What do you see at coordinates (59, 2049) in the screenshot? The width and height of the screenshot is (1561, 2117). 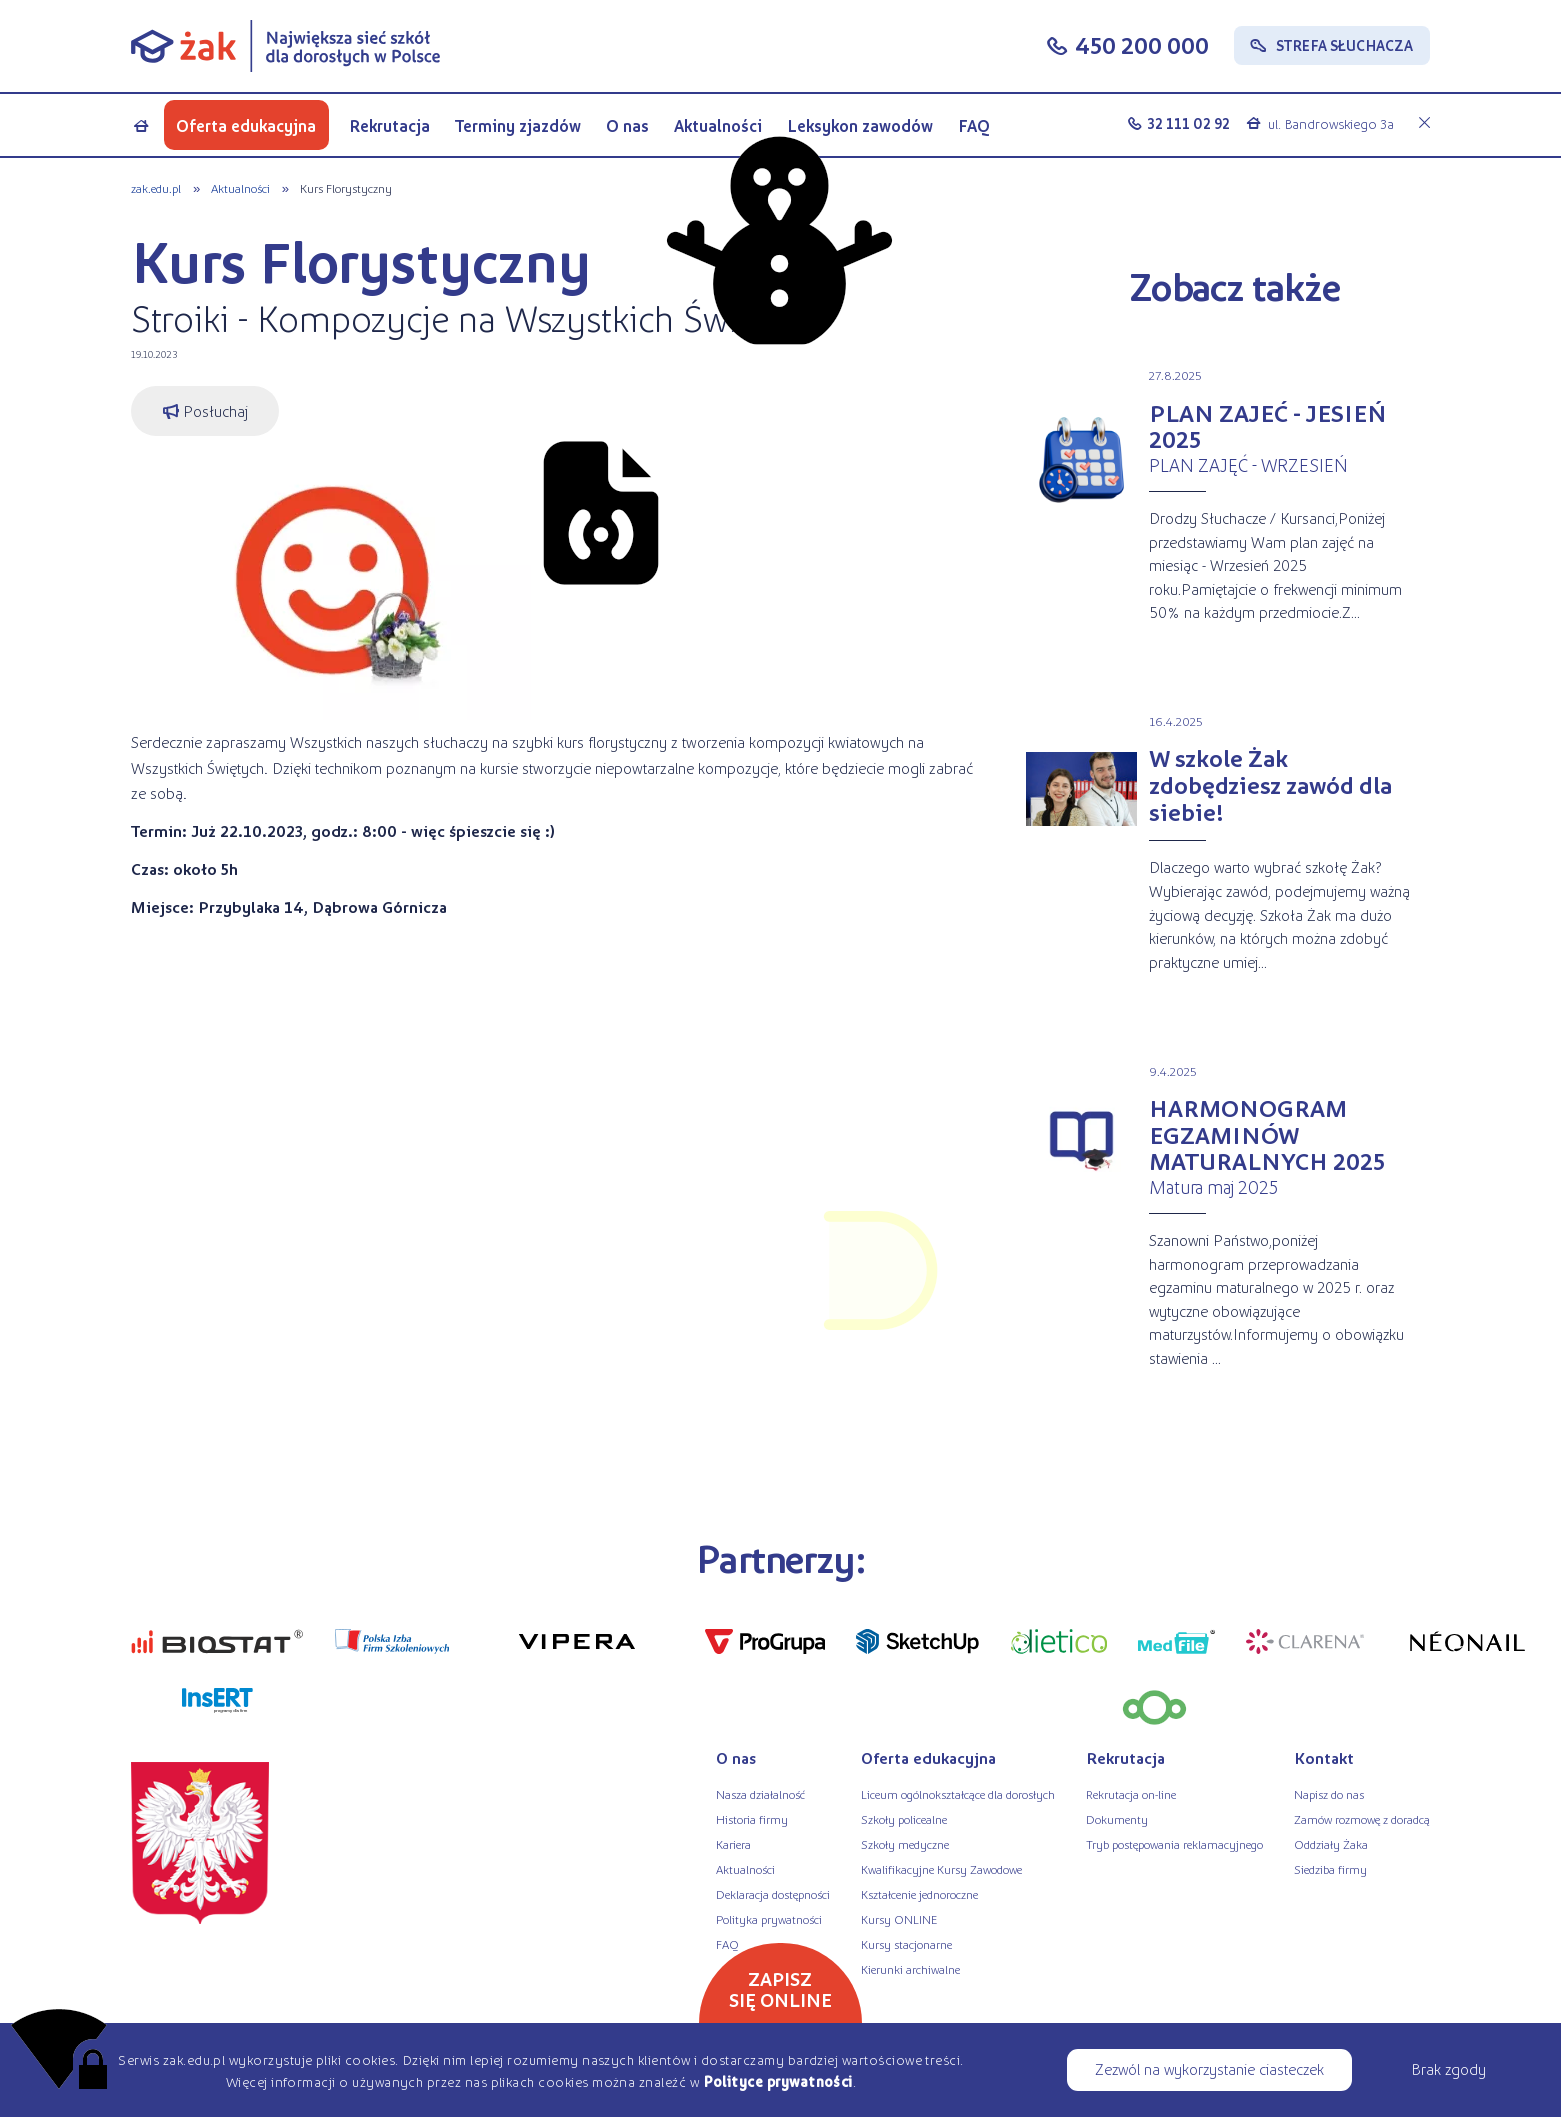 I see `connect to a password-protected wifi network` at bounding box center [59, 2049].